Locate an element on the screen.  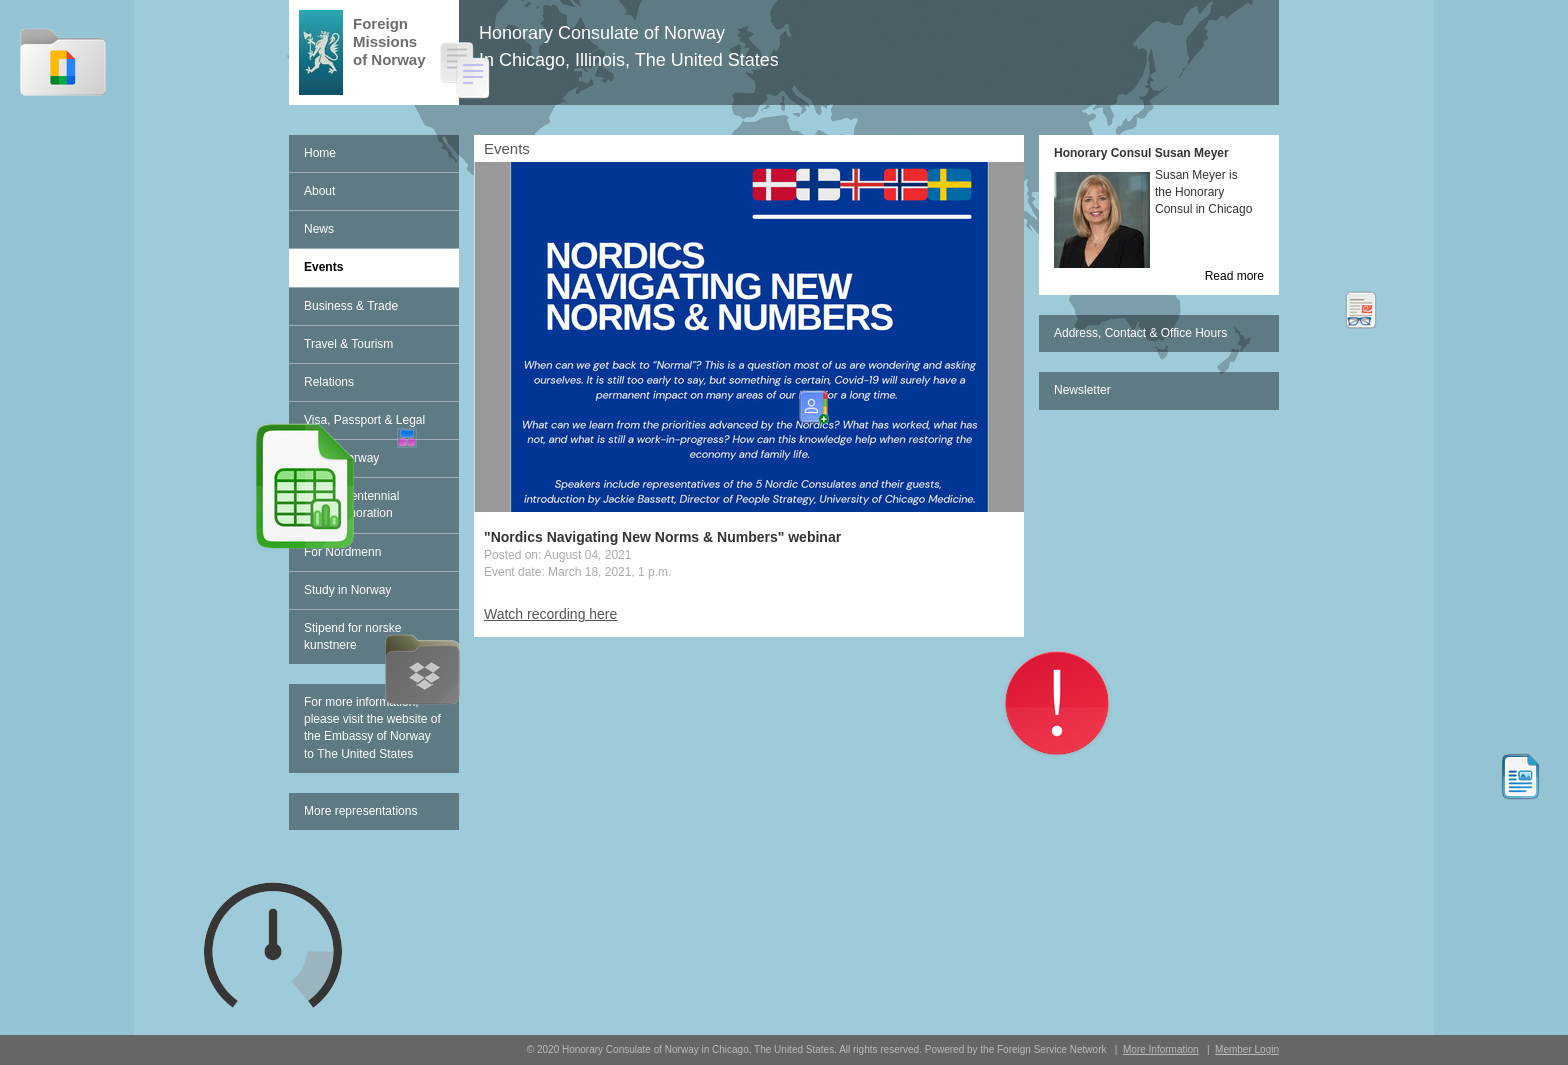
view system performance metrics is located at coordinates (273, 943).